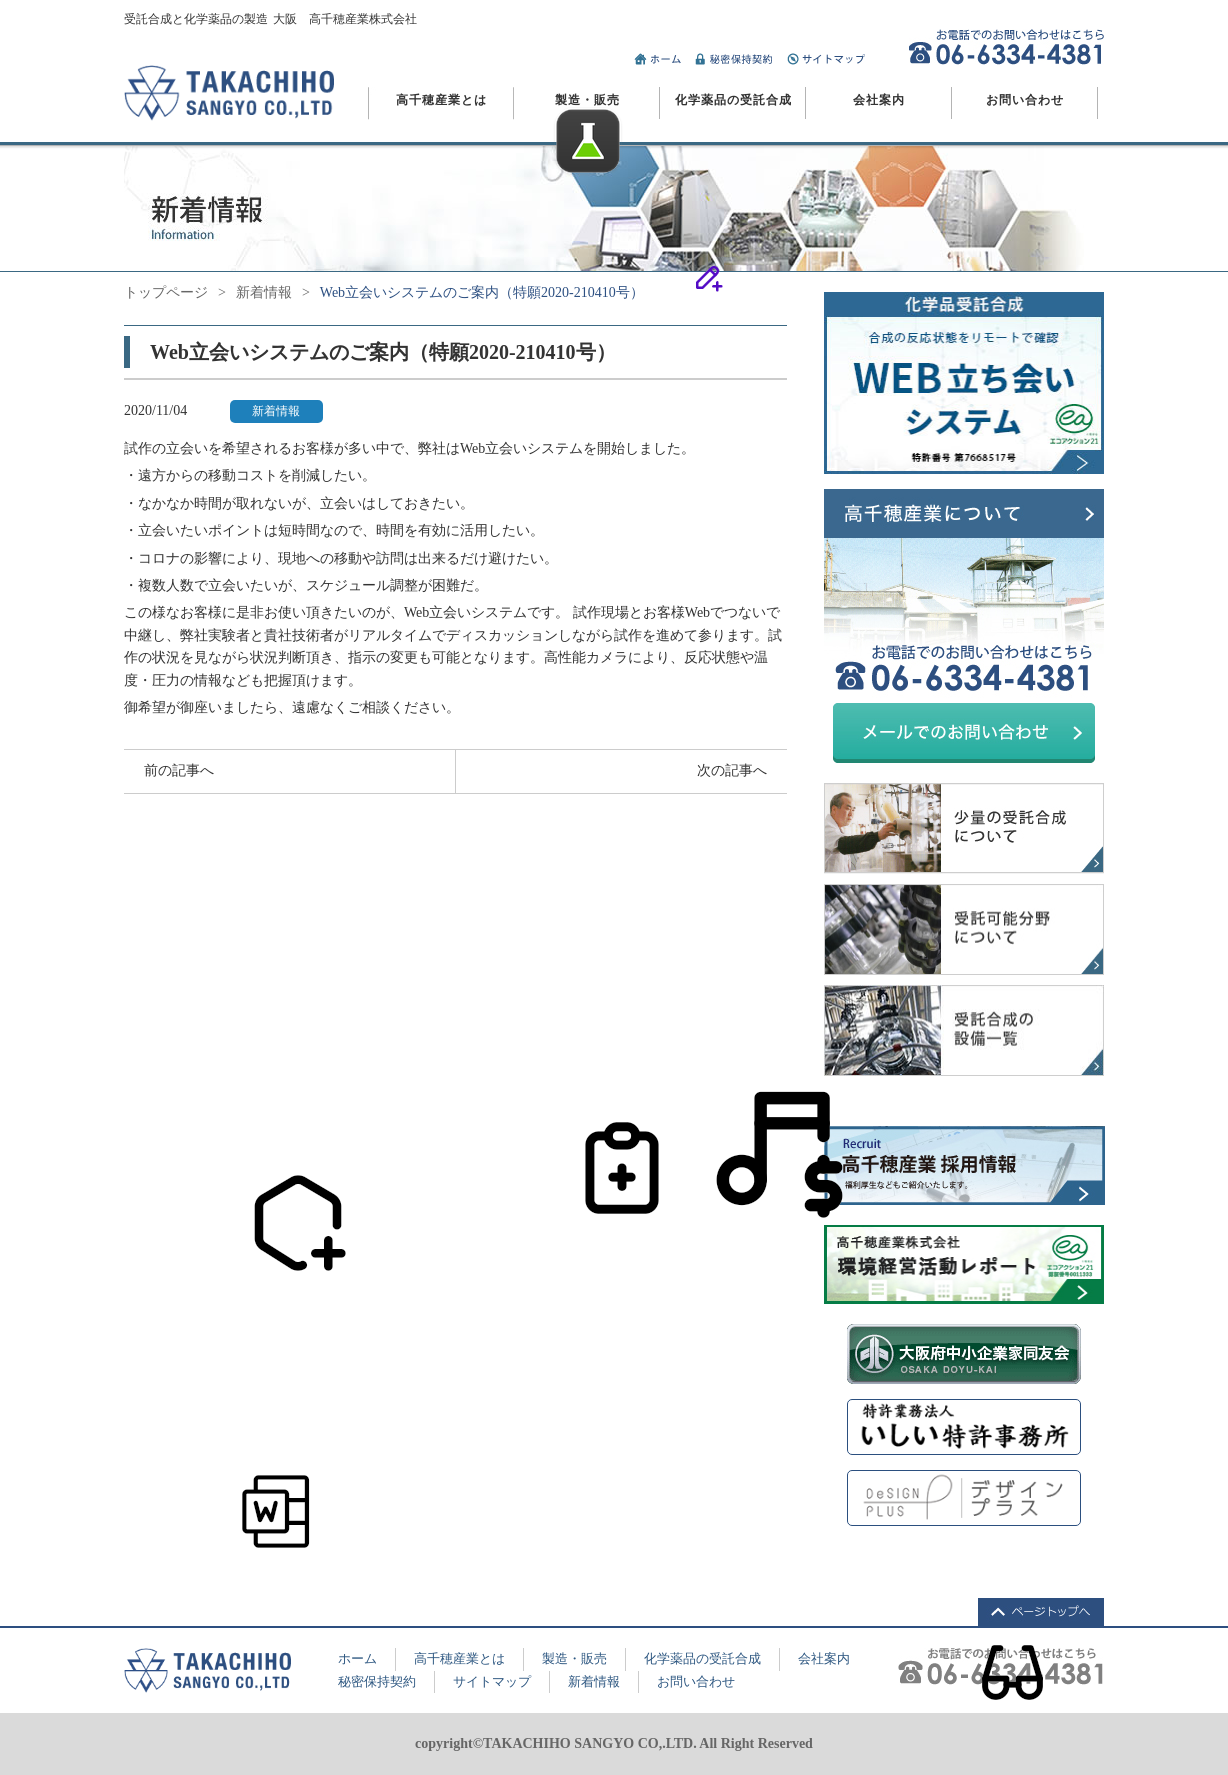 The height and width of the screenshot is (1775, 1228). What do you see at coordinates (708, 277) in the screenshot?
I see `create a new note or document` at bounding box center [708, 277].